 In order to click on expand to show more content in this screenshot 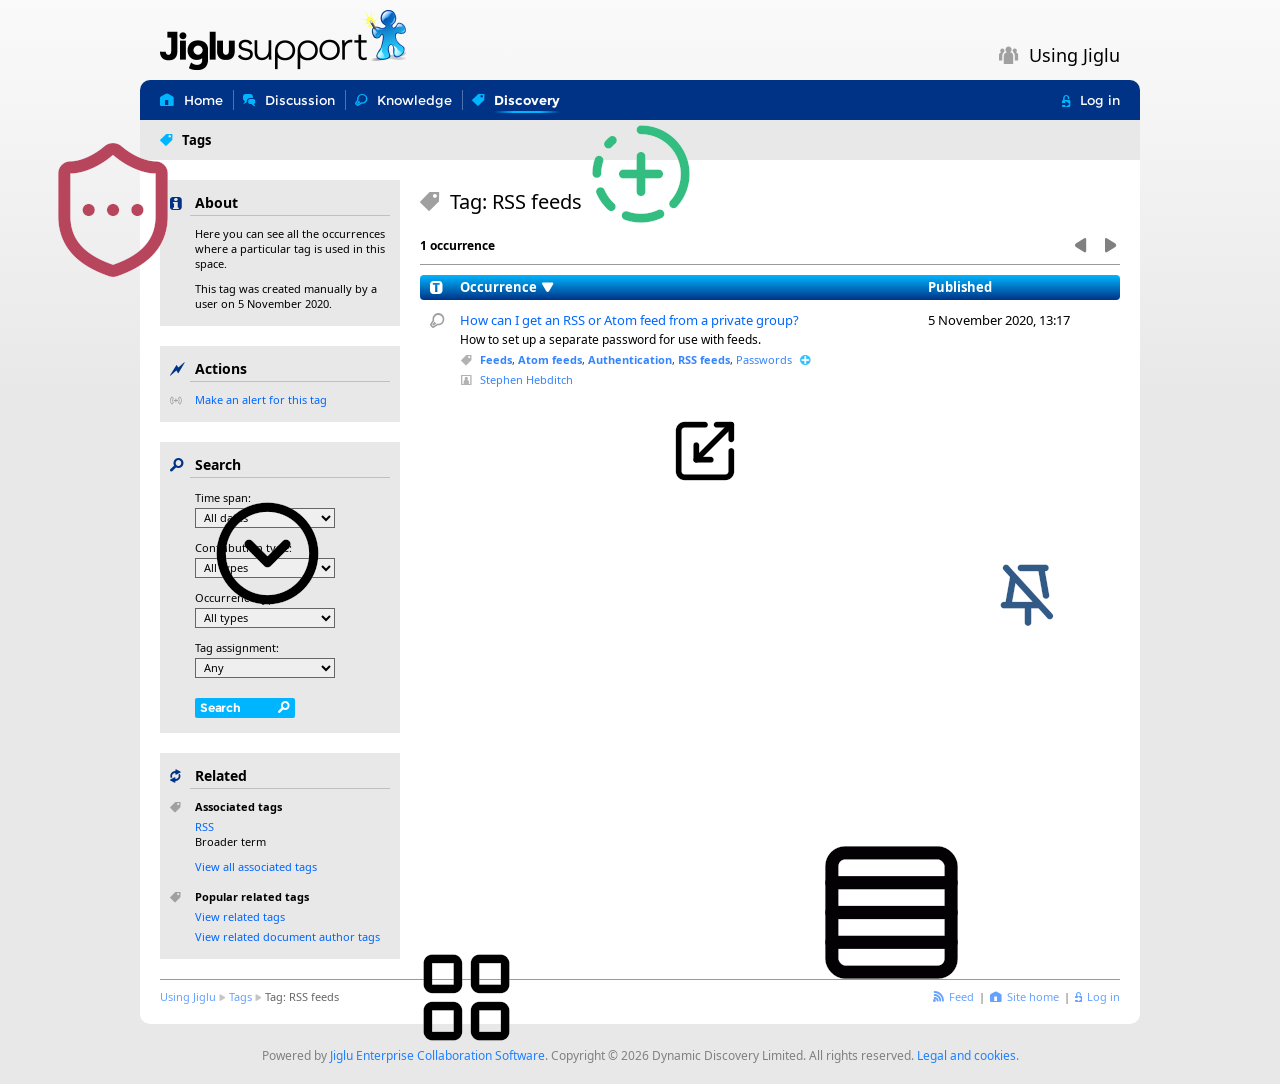, I will do `click(267, 553)`.